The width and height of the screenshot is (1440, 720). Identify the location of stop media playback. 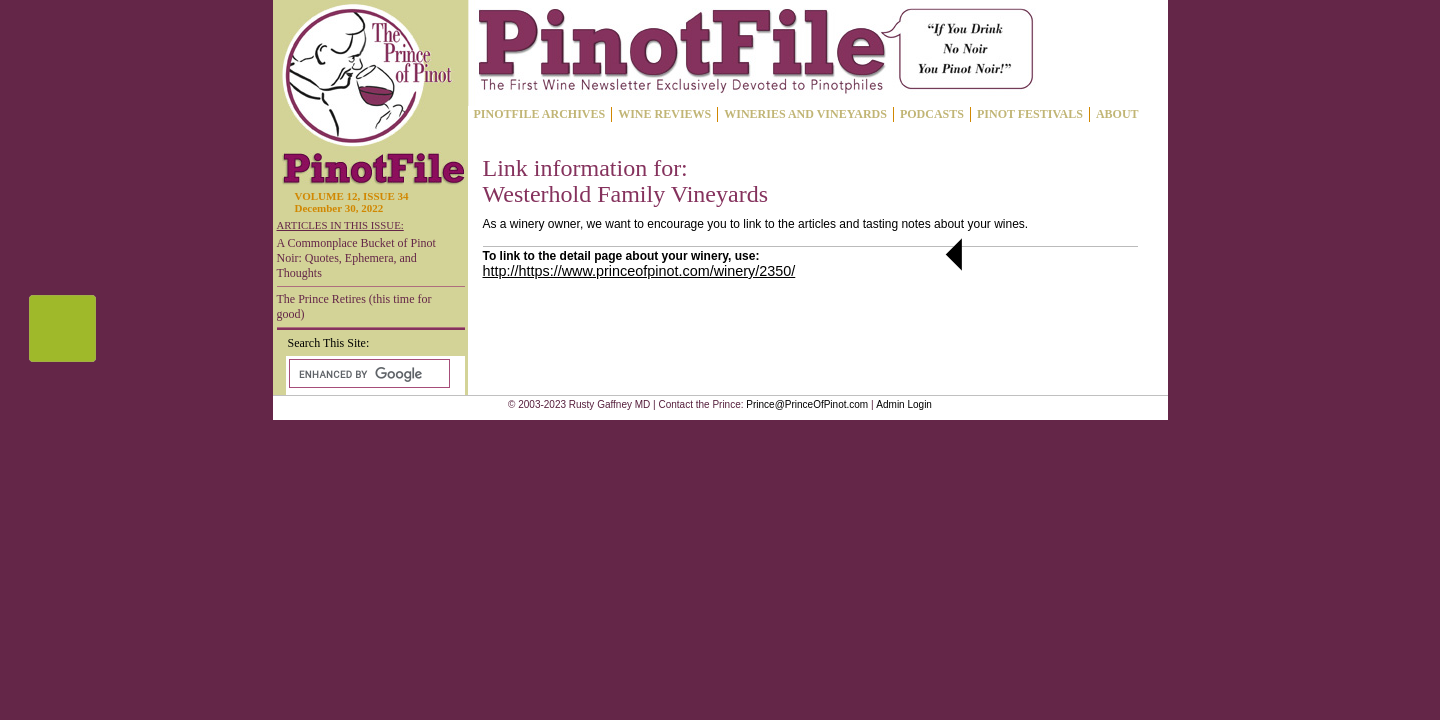
(62, 328).